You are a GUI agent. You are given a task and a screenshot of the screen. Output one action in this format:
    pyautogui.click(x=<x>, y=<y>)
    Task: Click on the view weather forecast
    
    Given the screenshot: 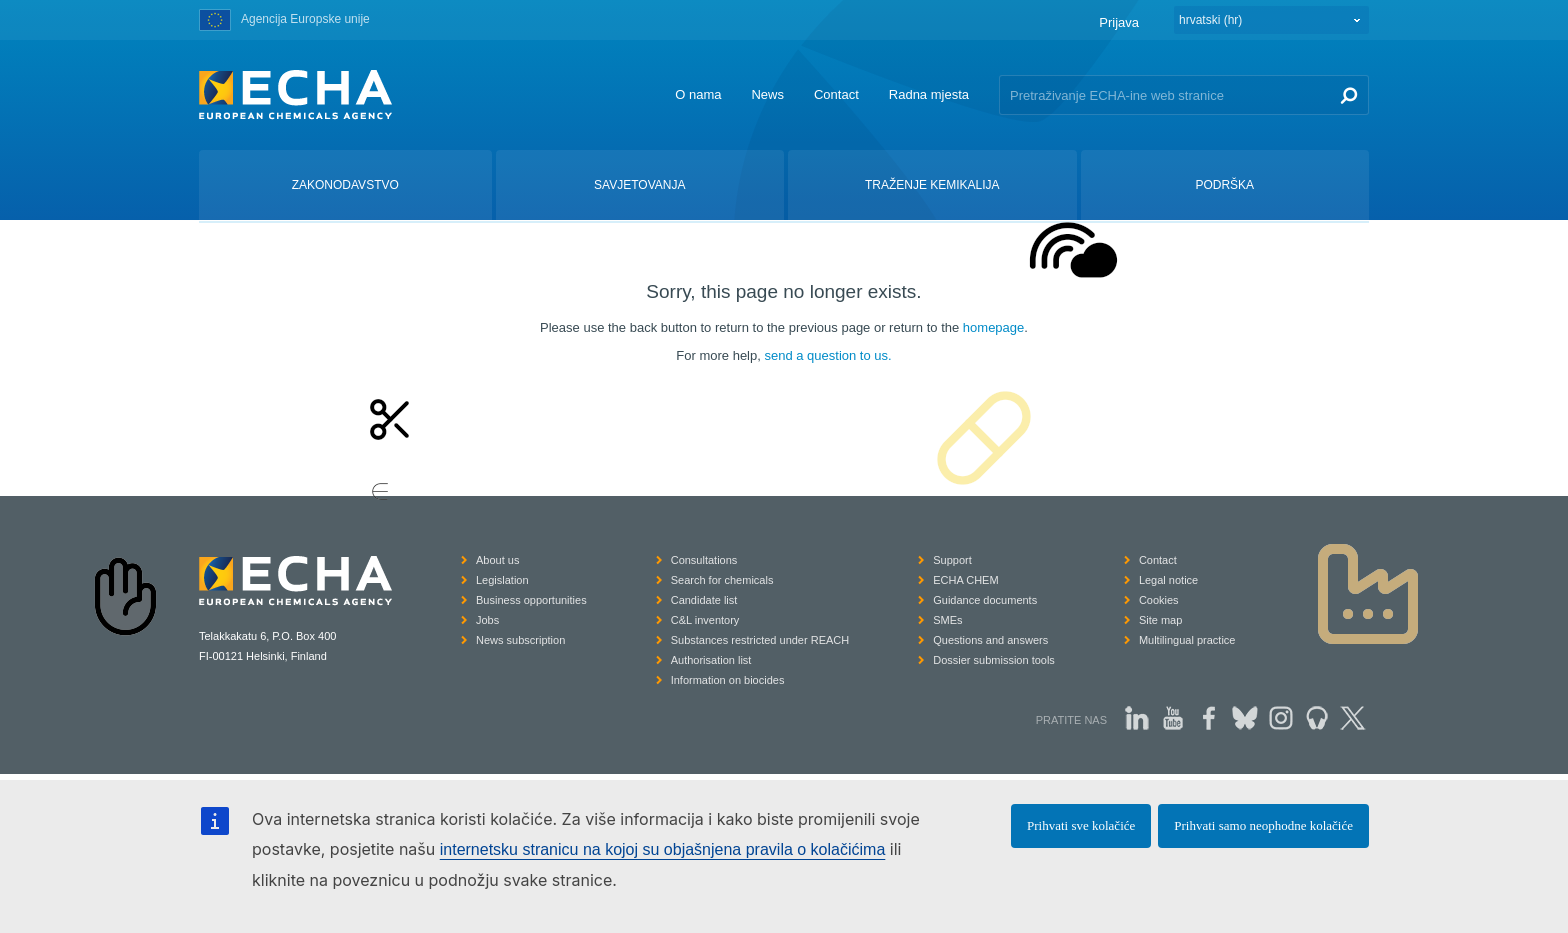 What is the action you would take?
    pyautogui.click(x=1073, y=248)
    